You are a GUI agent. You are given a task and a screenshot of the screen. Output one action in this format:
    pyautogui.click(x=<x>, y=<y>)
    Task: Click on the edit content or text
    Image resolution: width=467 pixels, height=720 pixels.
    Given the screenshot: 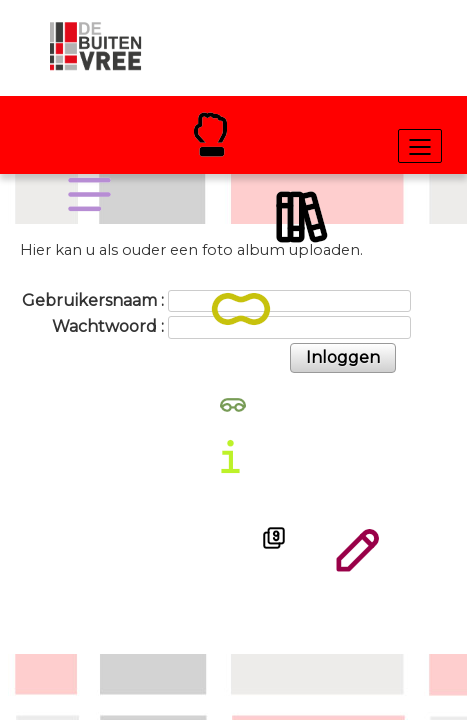 What is the action you would take?
    pyautogui.click(x=358, y=549)
    